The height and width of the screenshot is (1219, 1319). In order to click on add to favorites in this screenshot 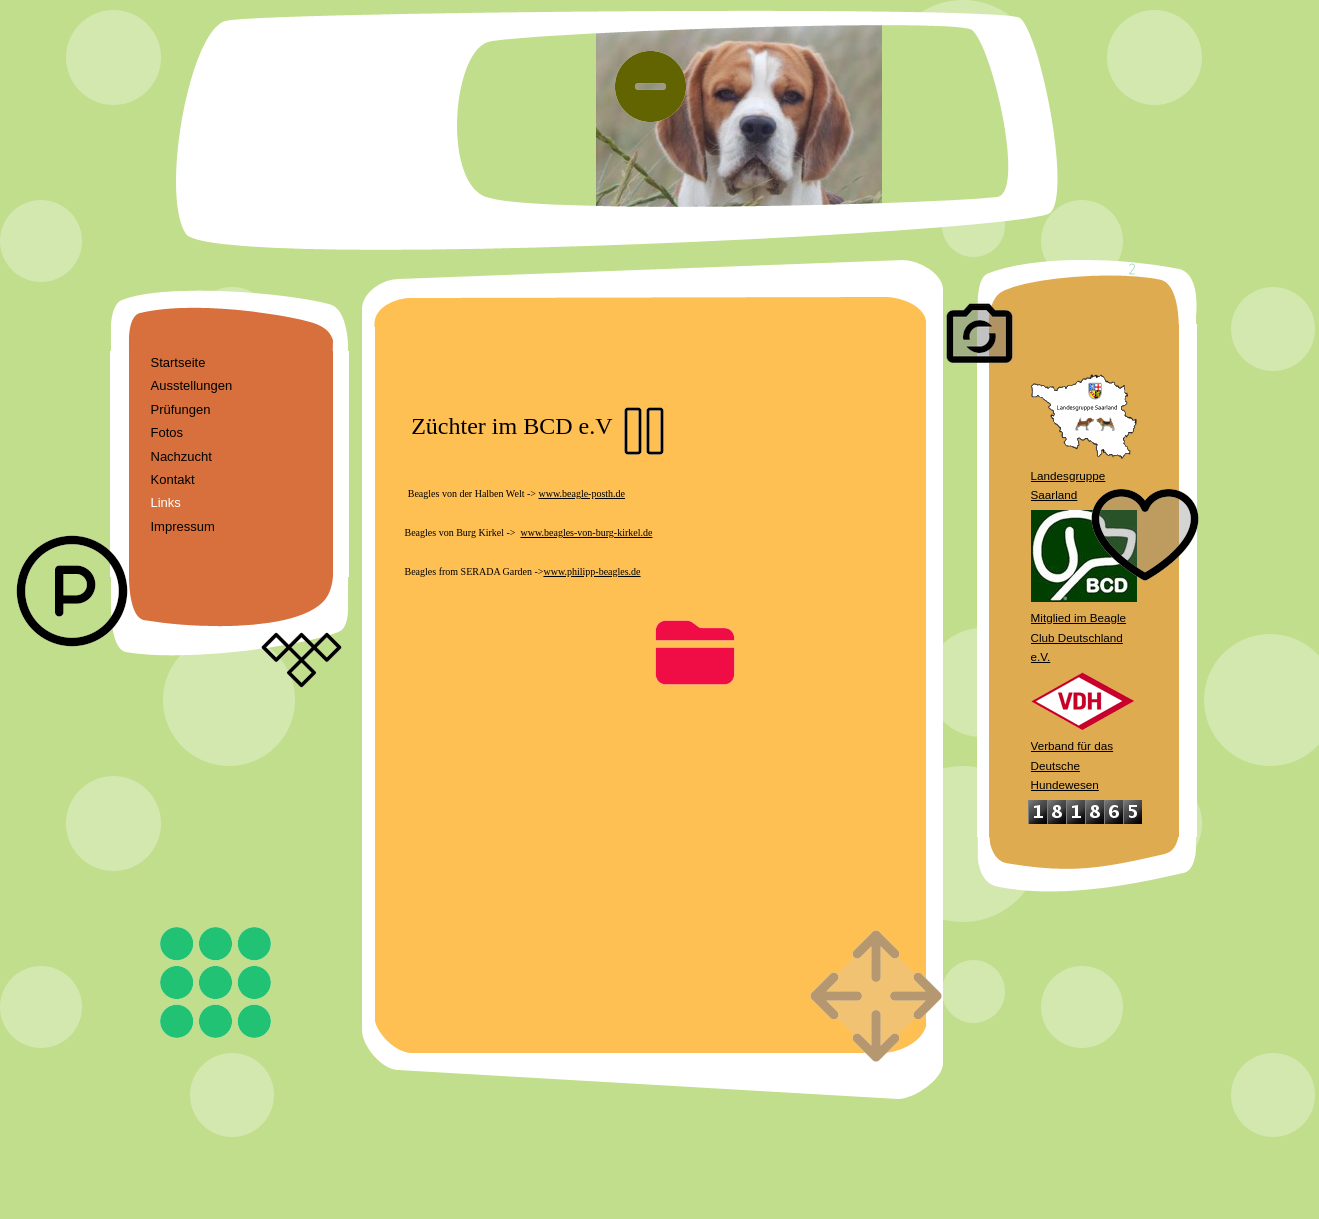, I will do `click(1145, 531)`.